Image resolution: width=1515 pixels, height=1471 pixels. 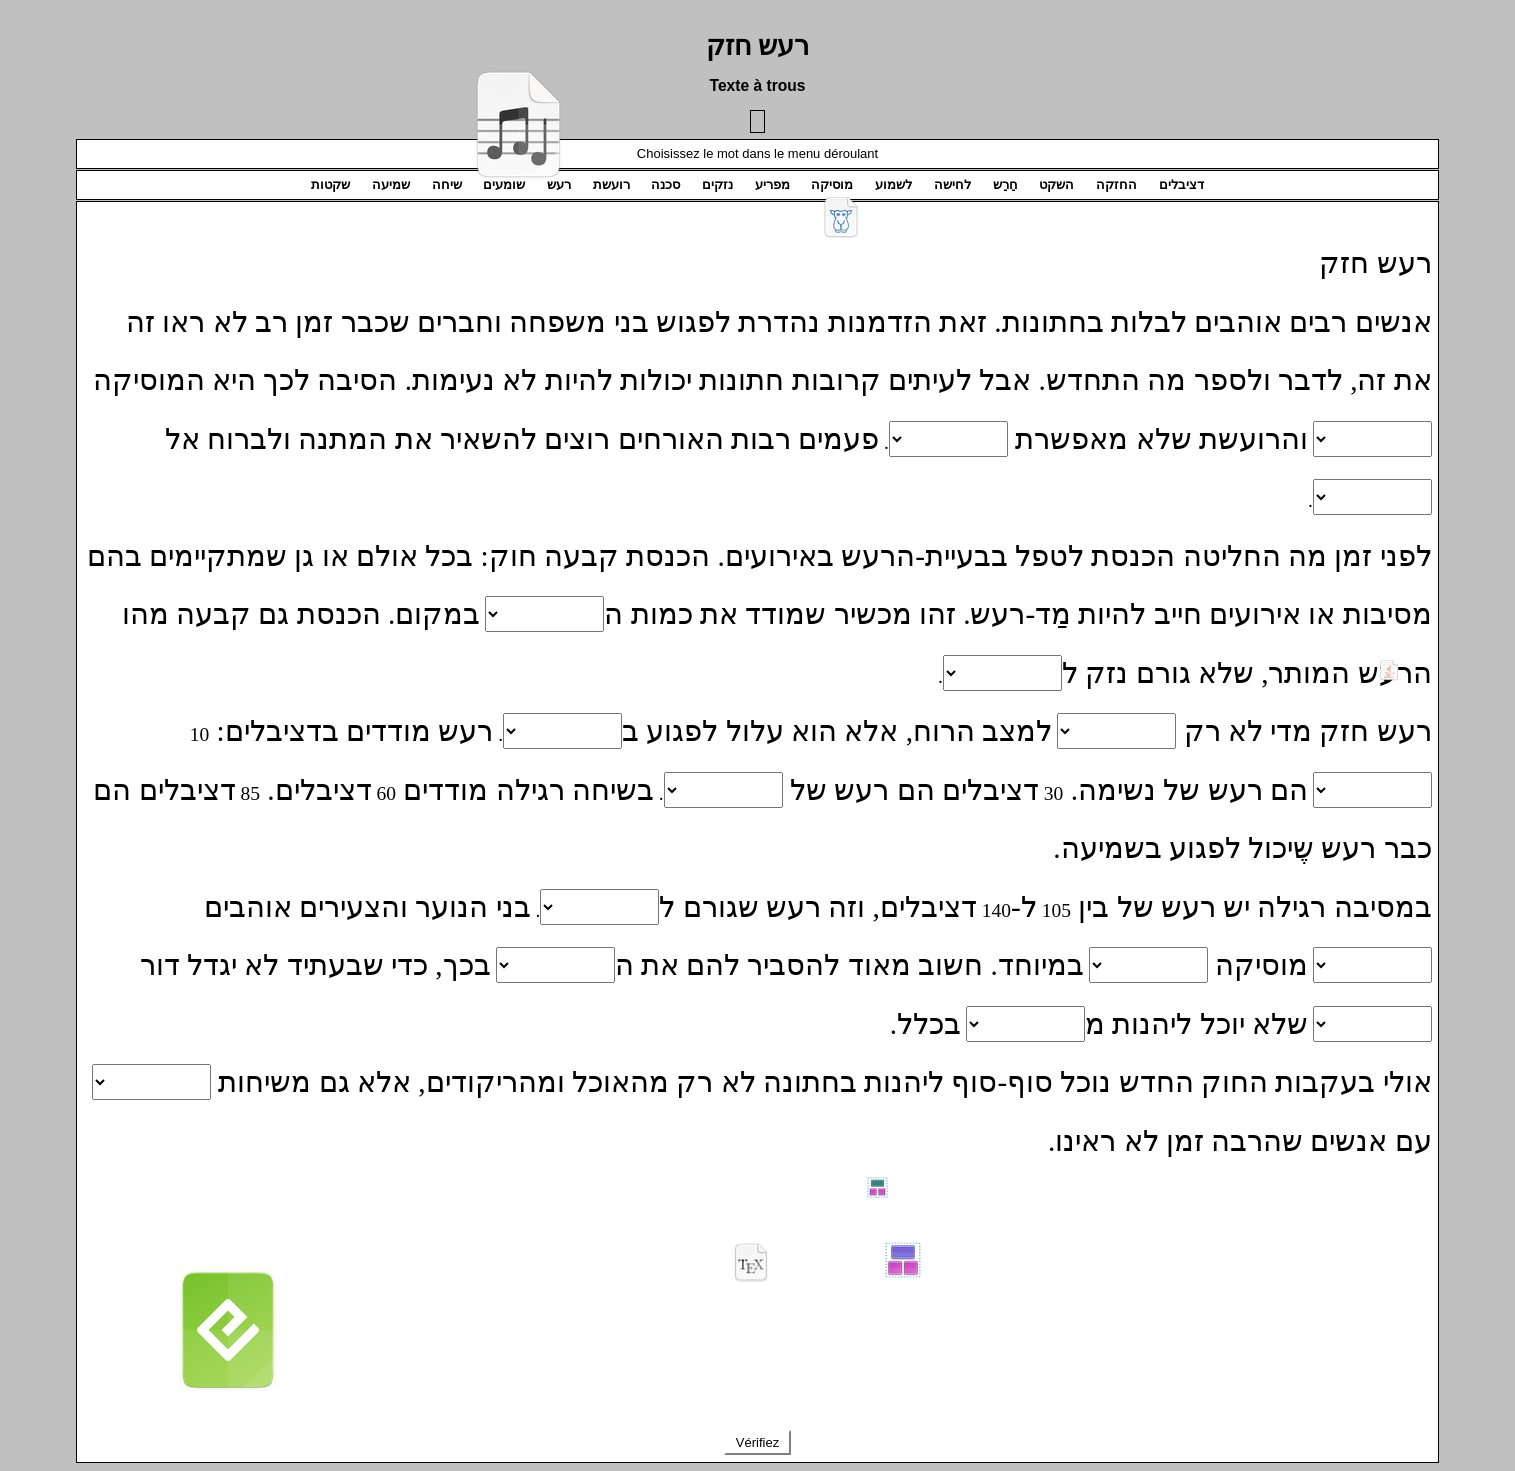 What do you see at coordinates (228, 1330) in the screenshot?
I see `an epub ebook file` at bounding box center [228, 1330].